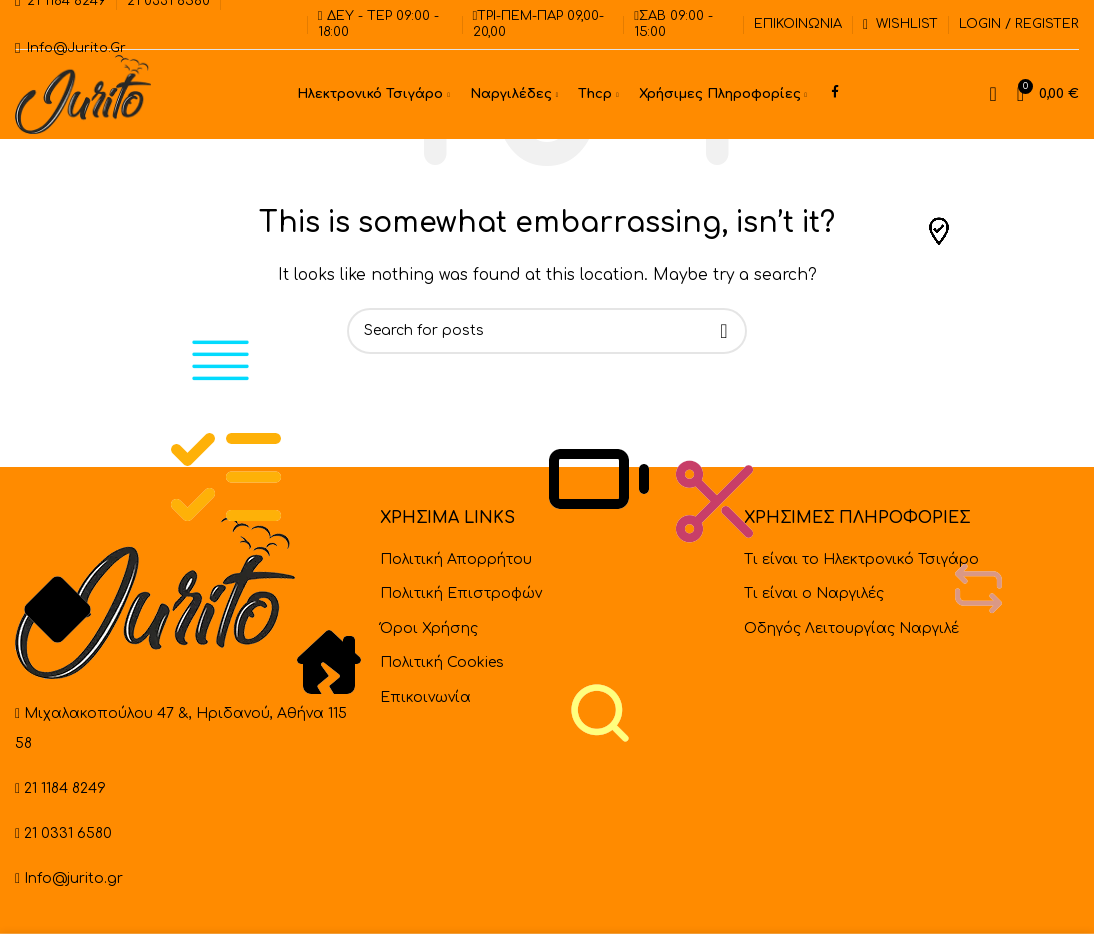  Describe the element at coordinates (978, 588) in the screenshot. I see `toggle repeat or loop mode` at that location.